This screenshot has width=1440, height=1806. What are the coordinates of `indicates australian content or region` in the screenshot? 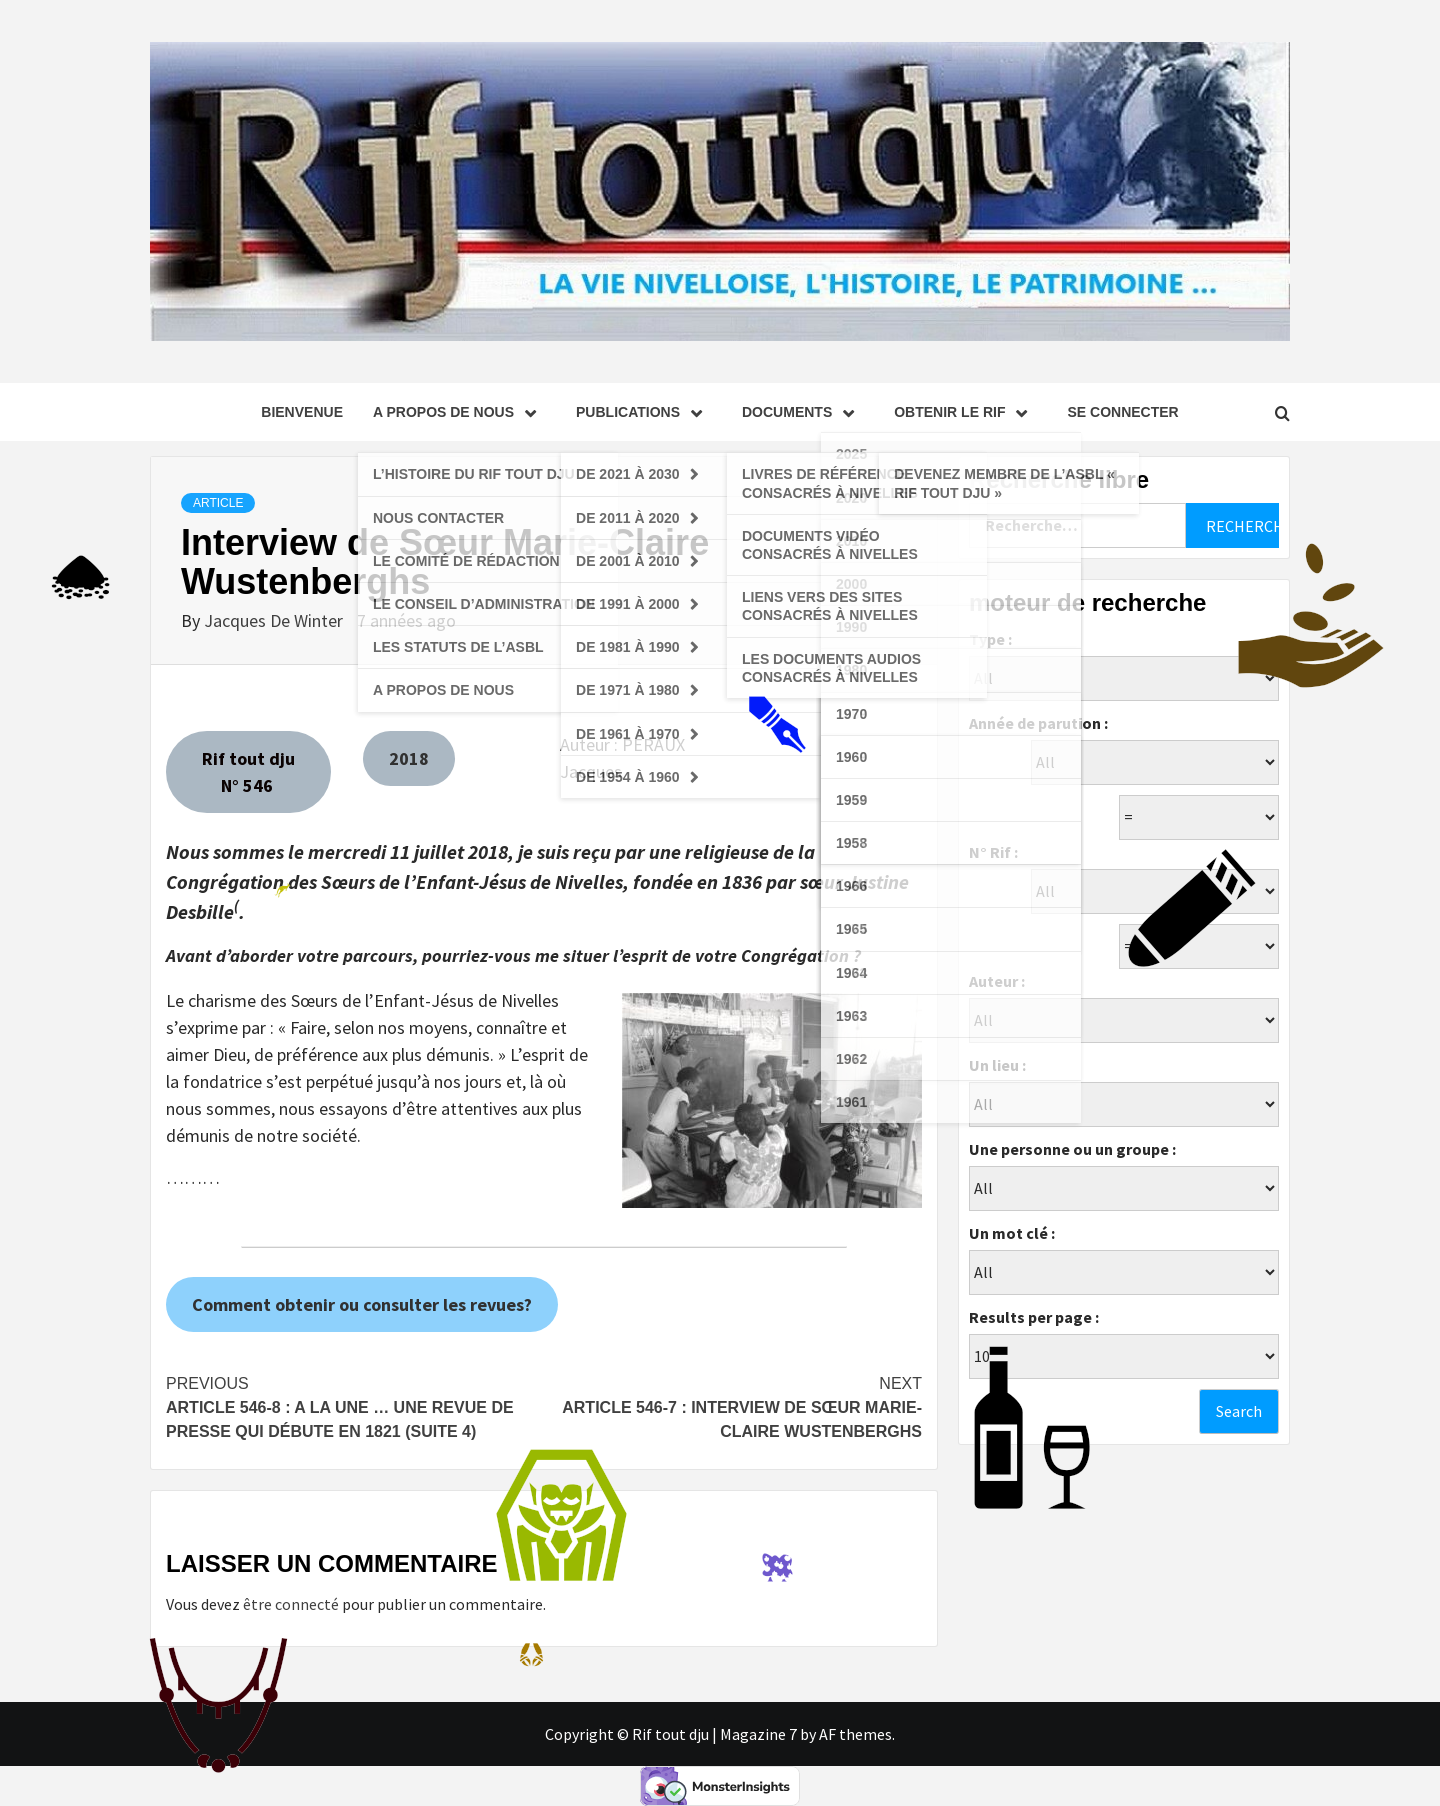 It's located at (282, 890).